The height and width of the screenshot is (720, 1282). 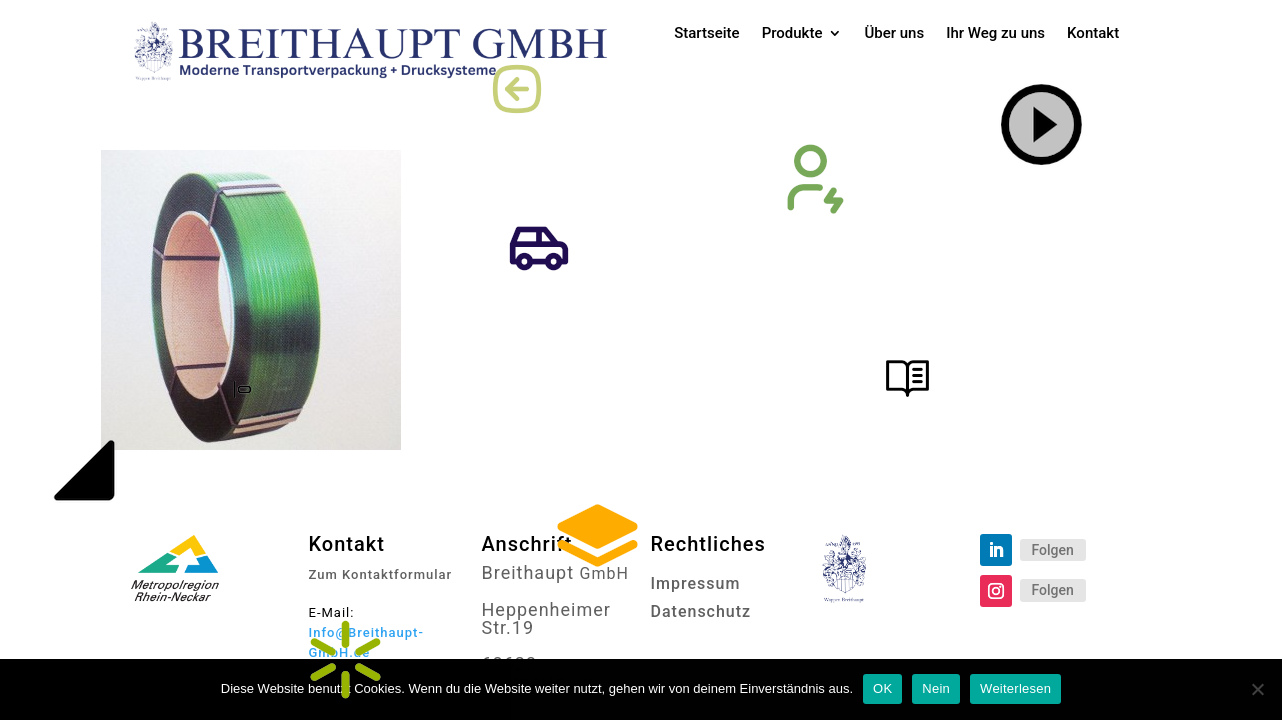 I want to click on align selected elements to the left, so click(x=242, y=389).